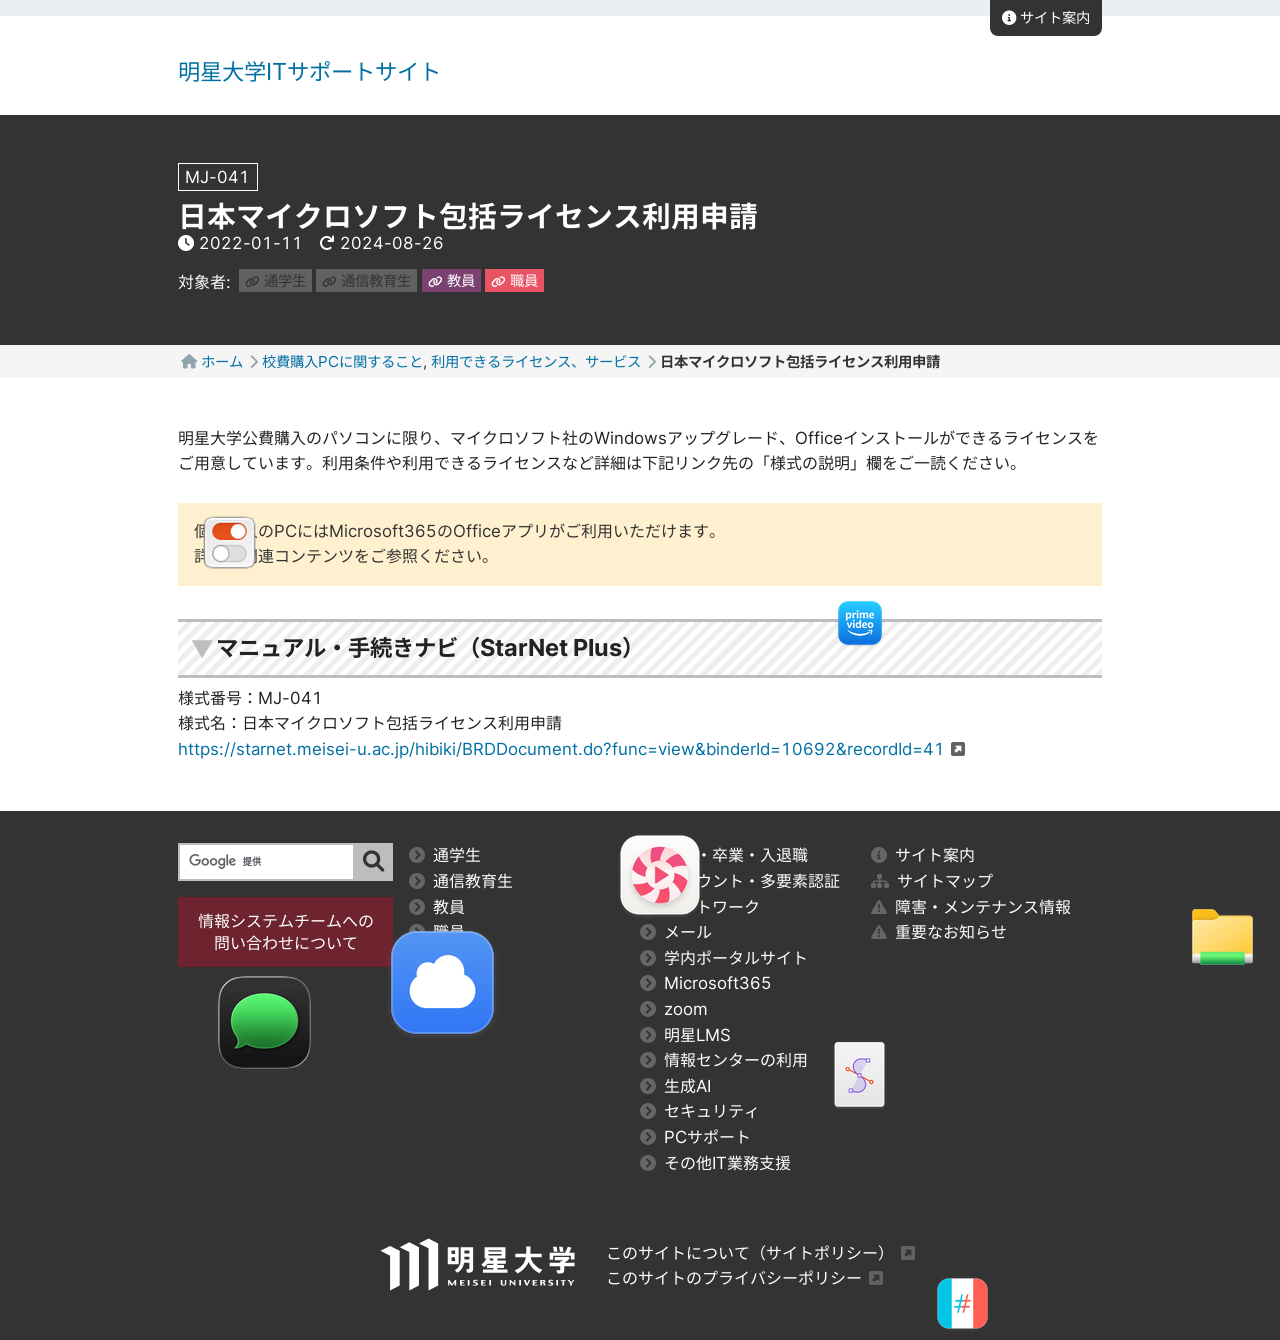  Describe the element at coordinates (860, 623) in the screenshot. I see `open Amazon Prime Video app` at that location.